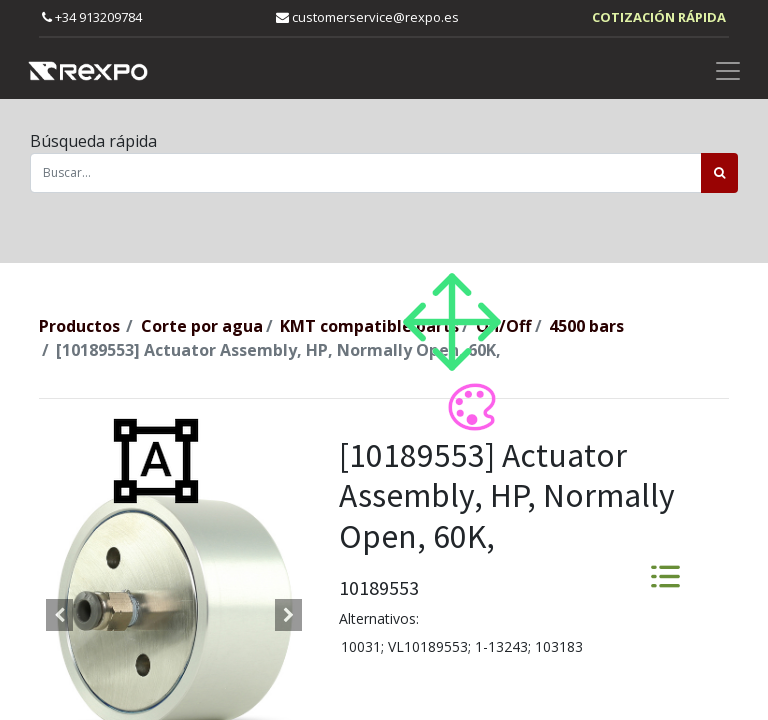 This screenshot has height=720, width=768. I want to click on view items in a list format, so click(665, 576).